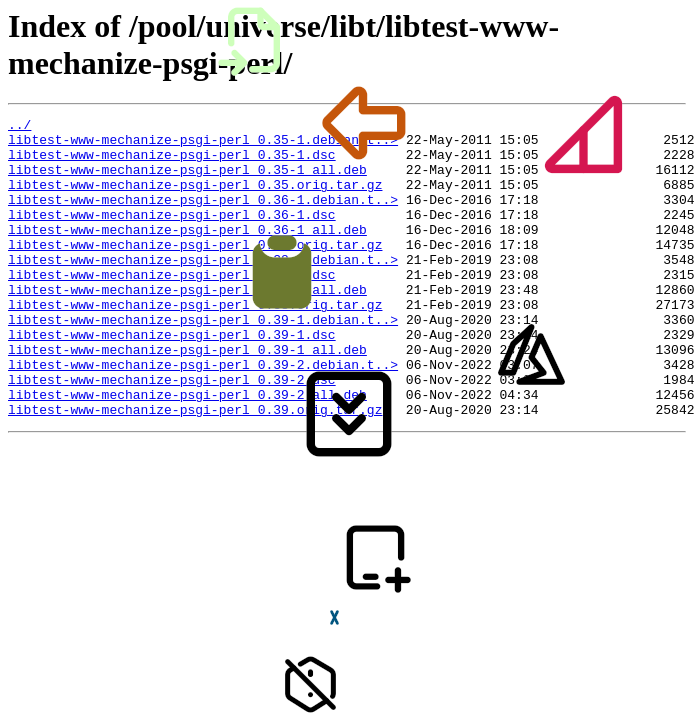 The width and height of the screenshot is (694, 720). What do you see at coordinates (375, 557) in the screenshot?
I see `add a new iPad device` at bounding box center [375, 557].